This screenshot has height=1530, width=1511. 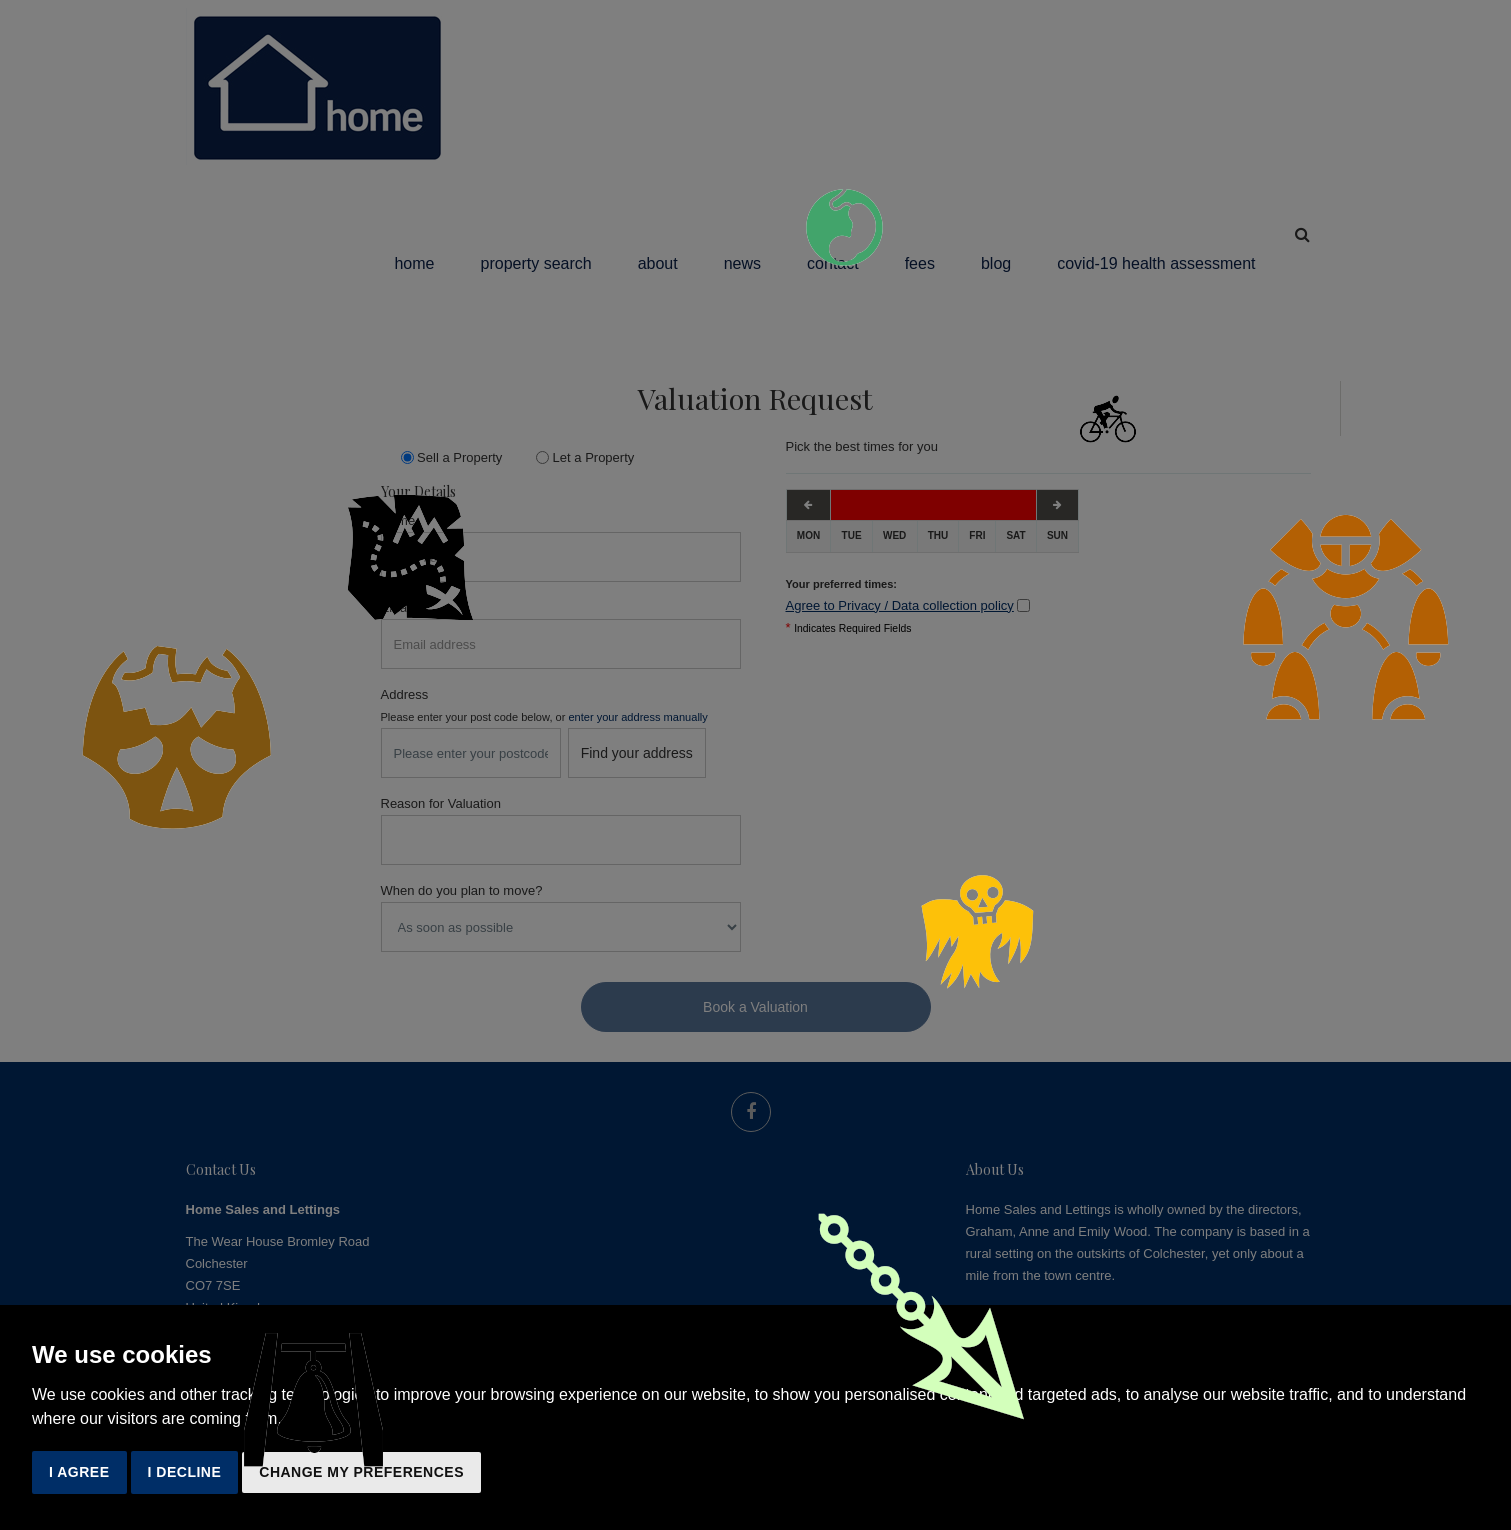 I want to click on access robot or automaton character, so click(x=1345, y=617).